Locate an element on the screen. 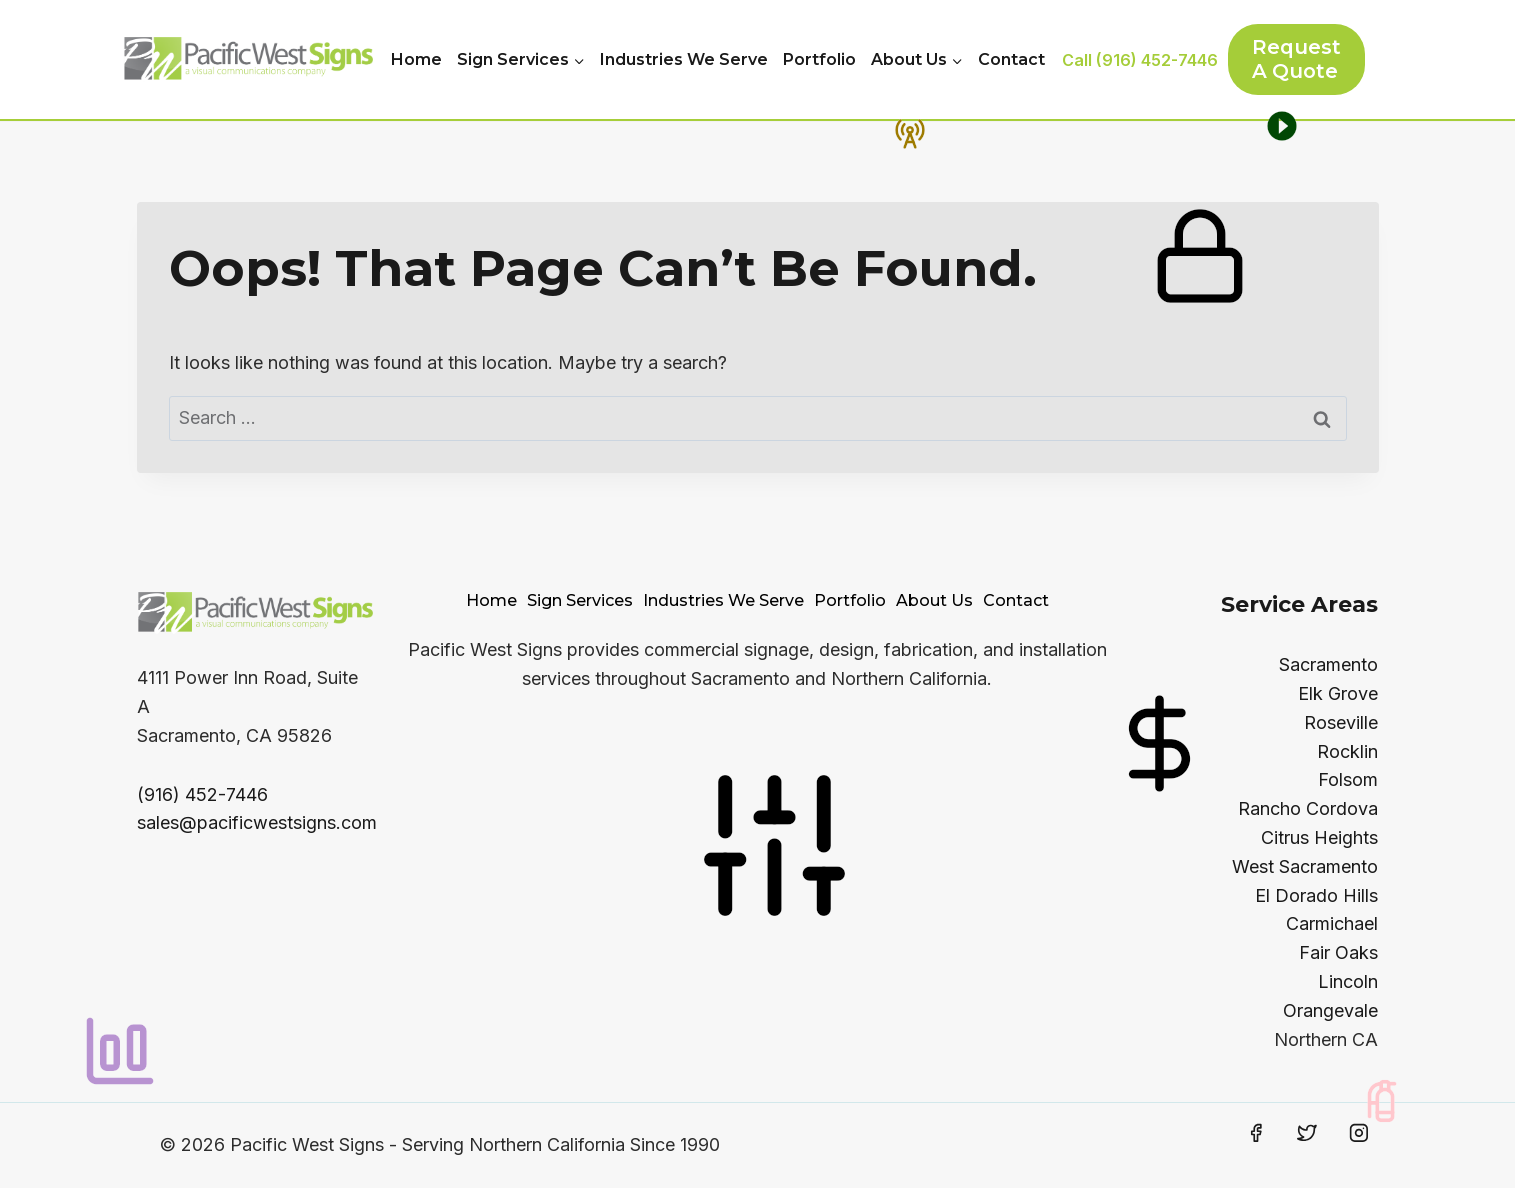 The image size is (1515, 1188). broadcast or transmission status is located at coordinates (910, 134).